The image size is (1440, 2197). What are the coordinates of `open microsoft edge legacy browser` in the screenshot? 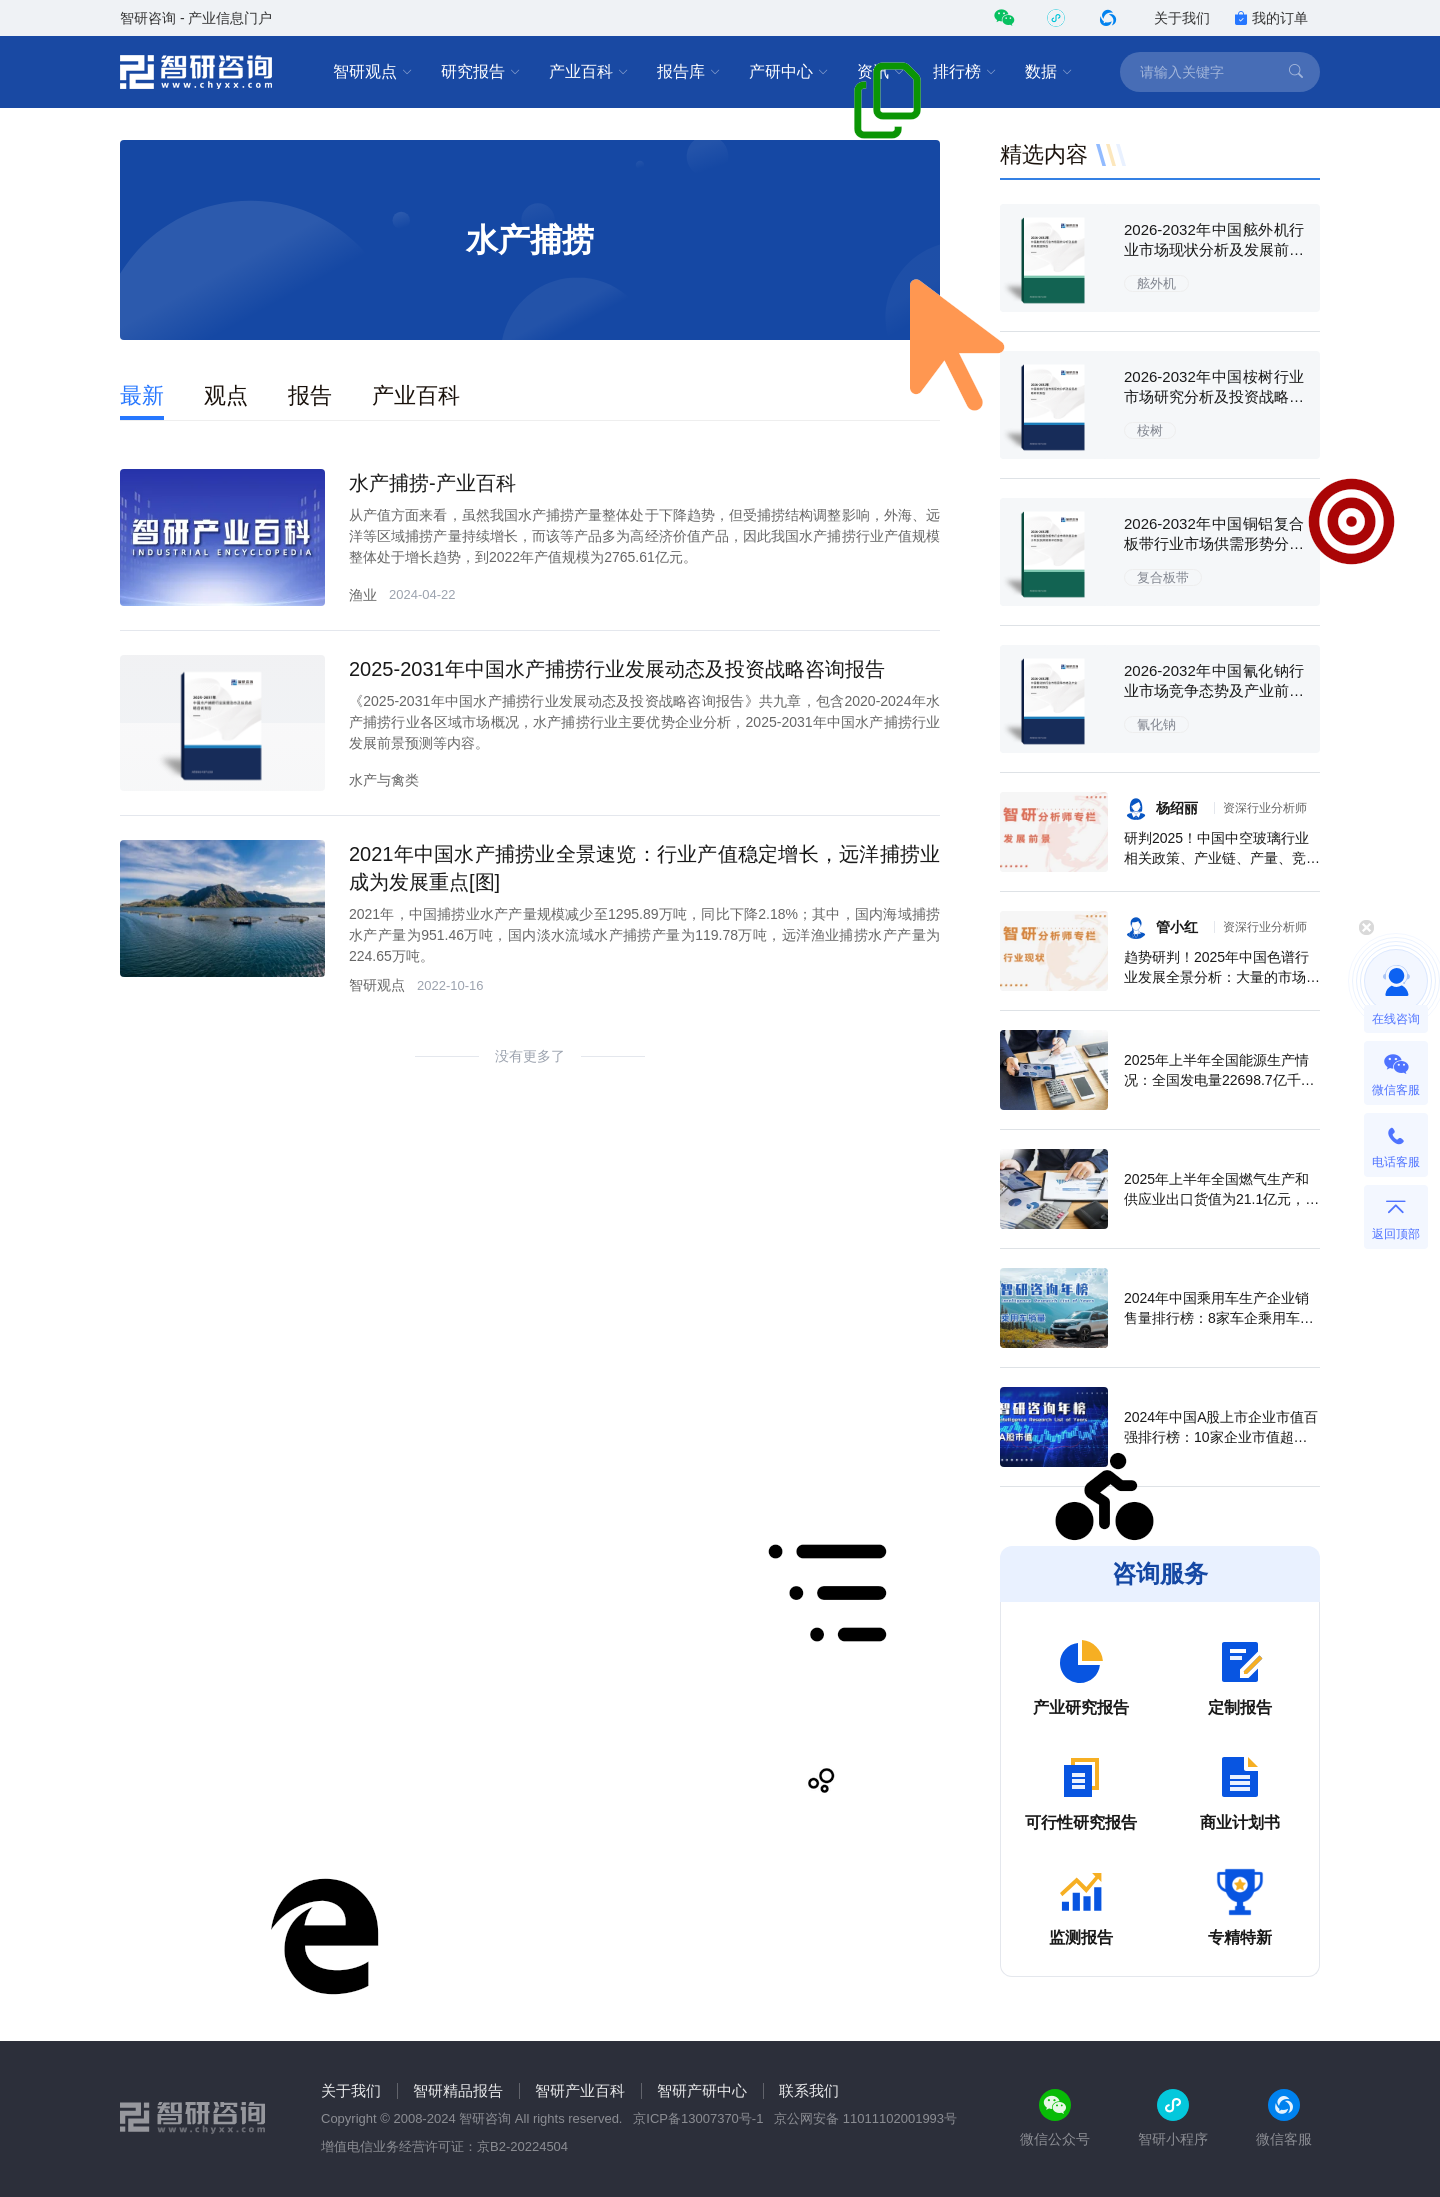 It's located at (324, 1936).